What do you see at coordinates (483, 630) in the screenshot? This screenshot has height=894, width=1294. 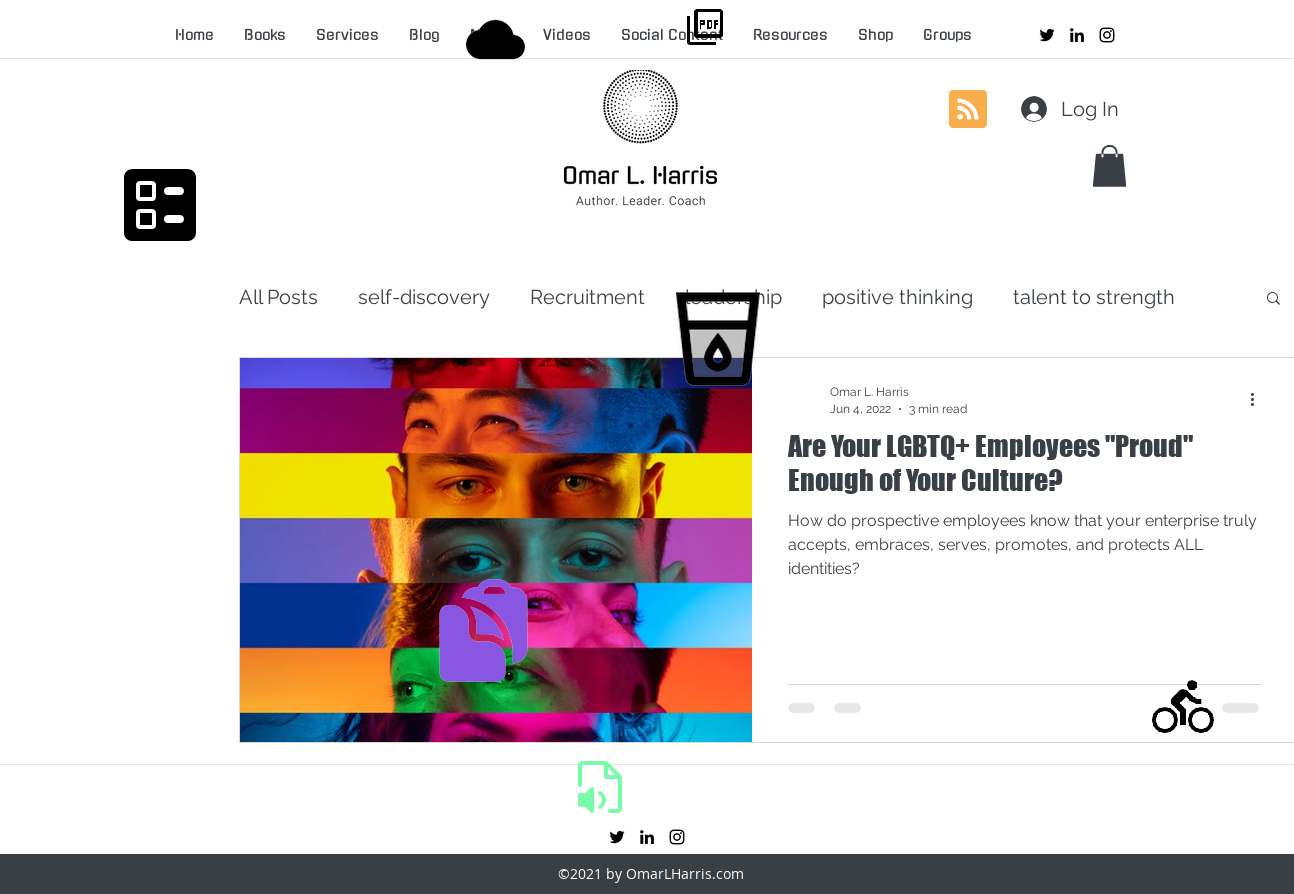 I see `copy content to clipboard` at bounding box center [483, 630].